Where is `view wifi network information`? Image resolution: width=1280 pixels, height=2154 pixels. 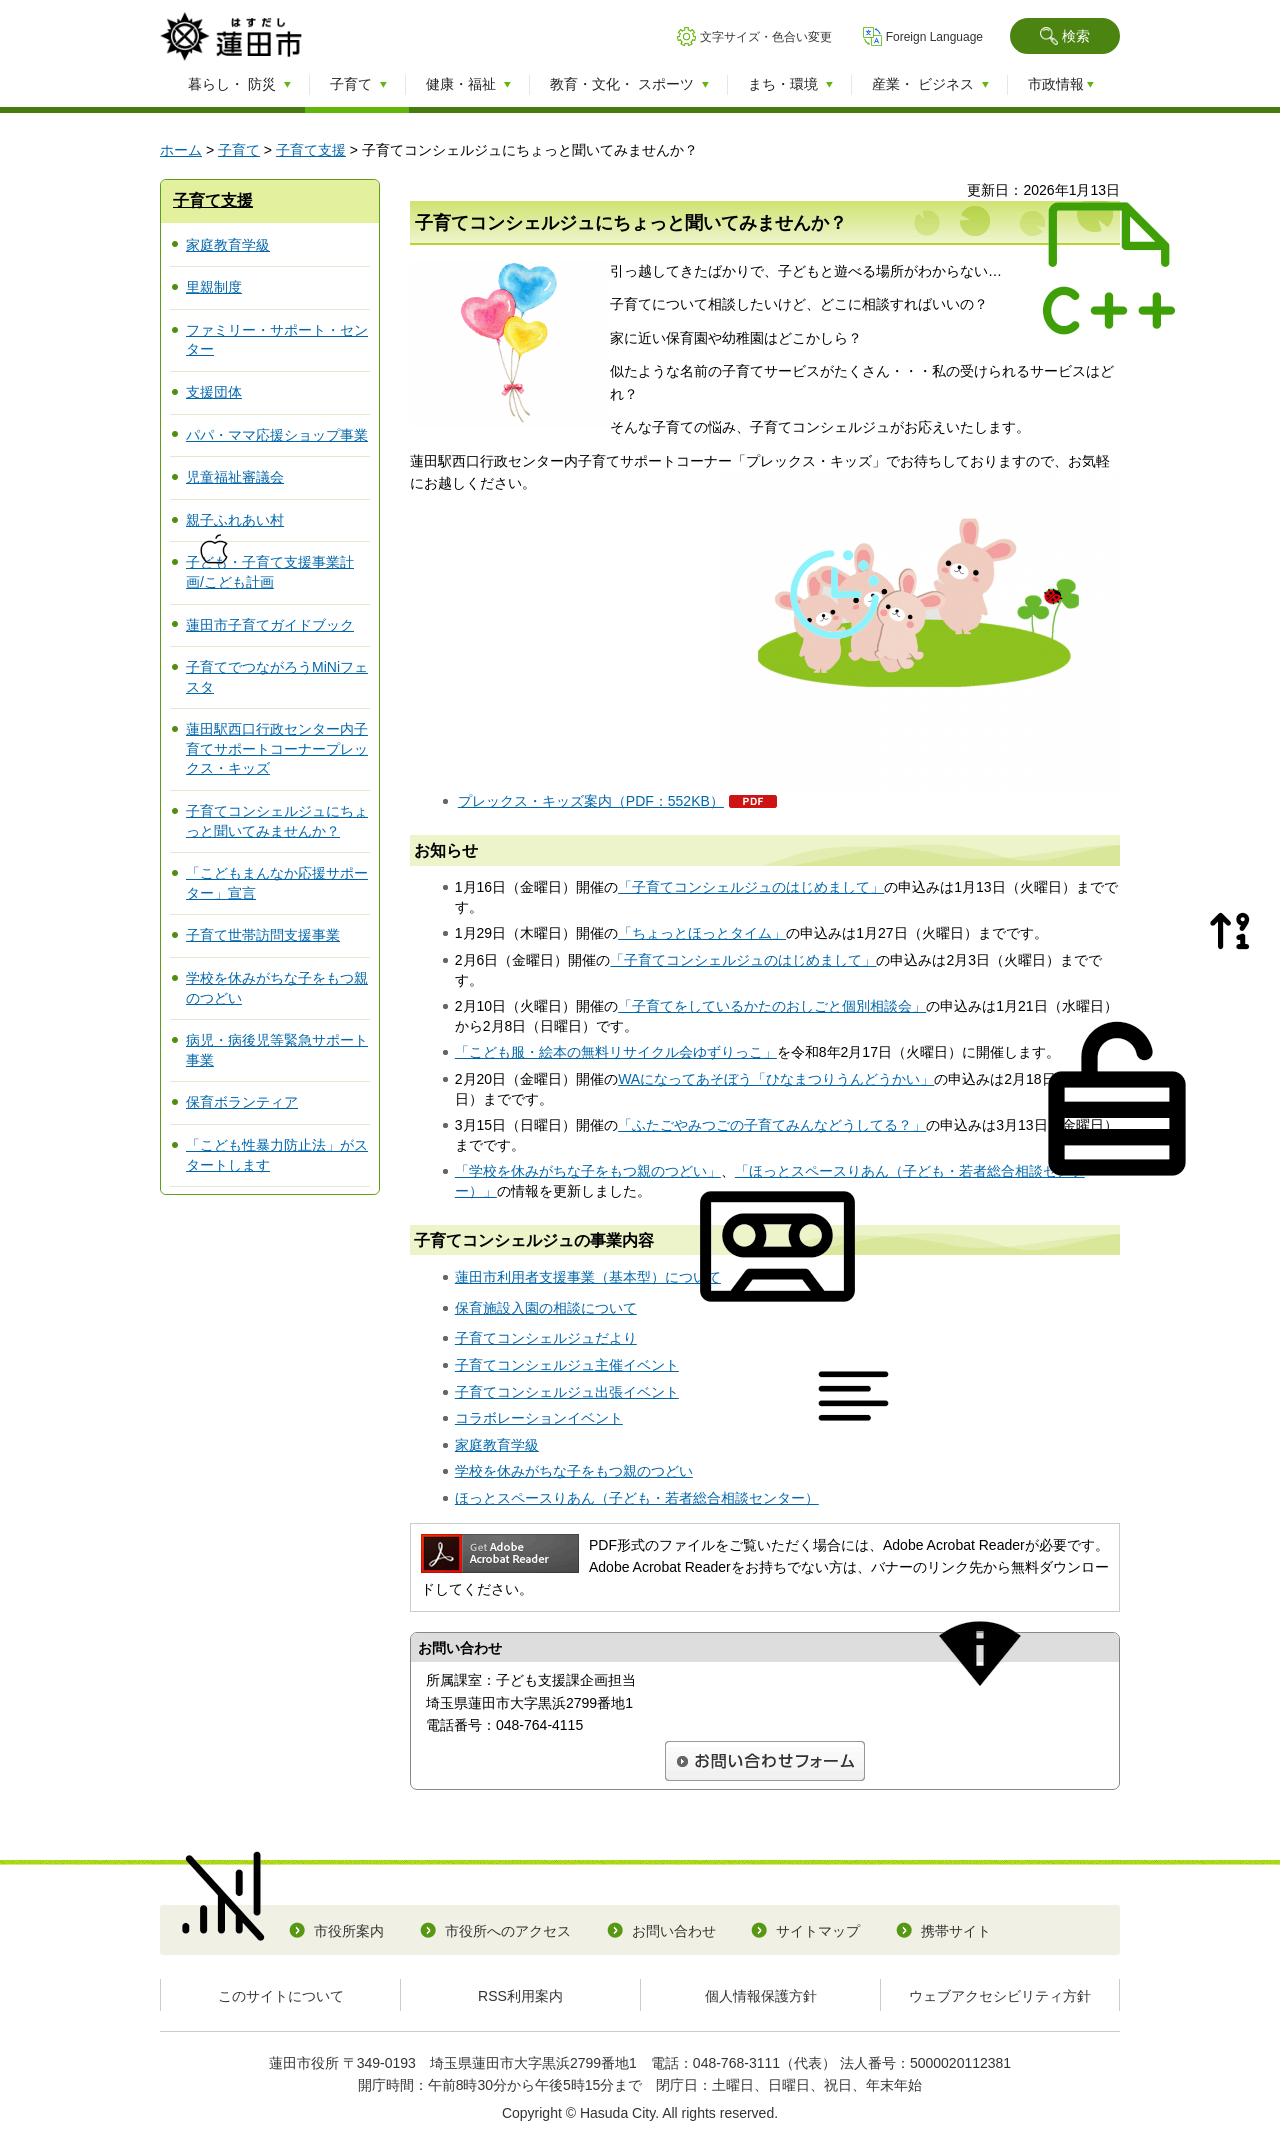
view wifi network information is located at coordinates (980, 1652).